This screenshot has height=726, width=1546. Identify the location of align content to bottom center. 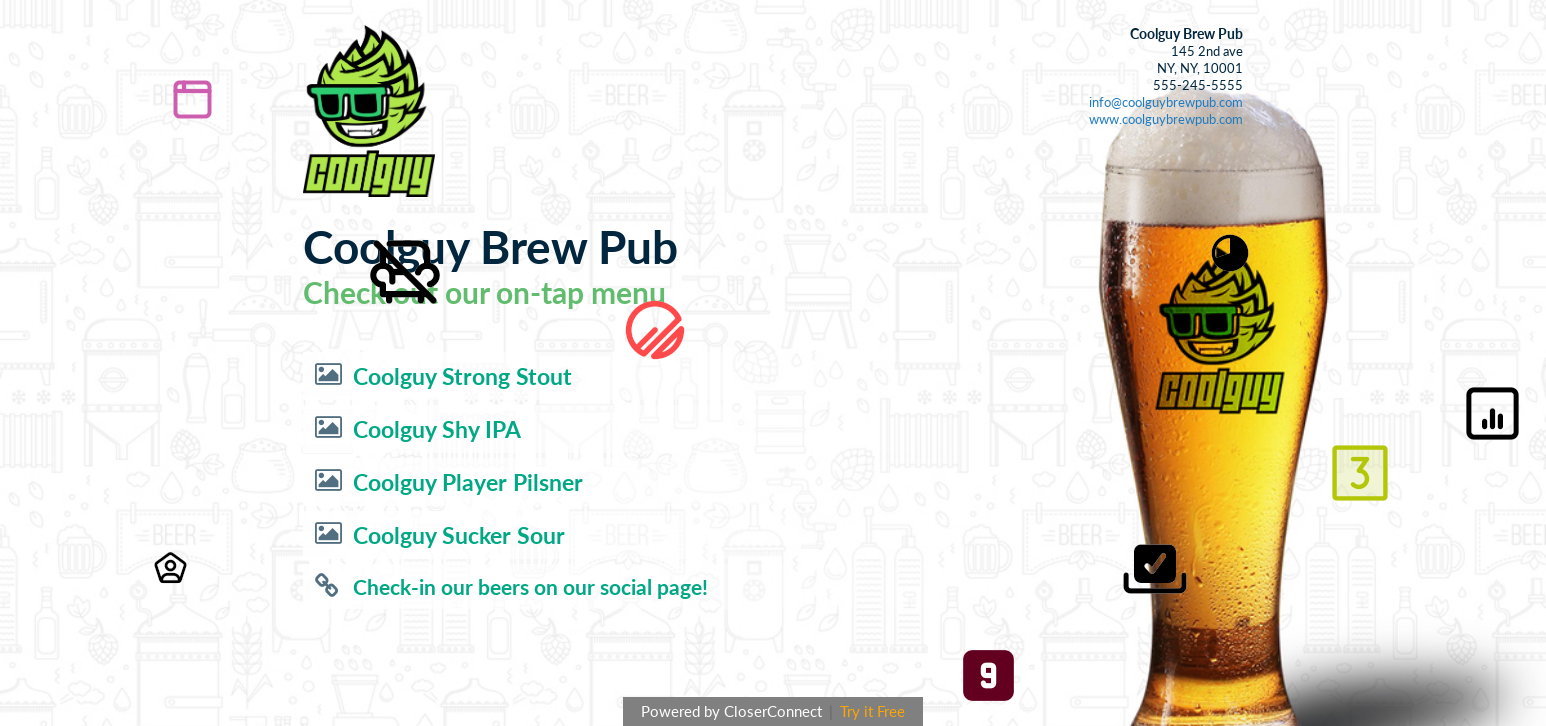
(1492, 413).